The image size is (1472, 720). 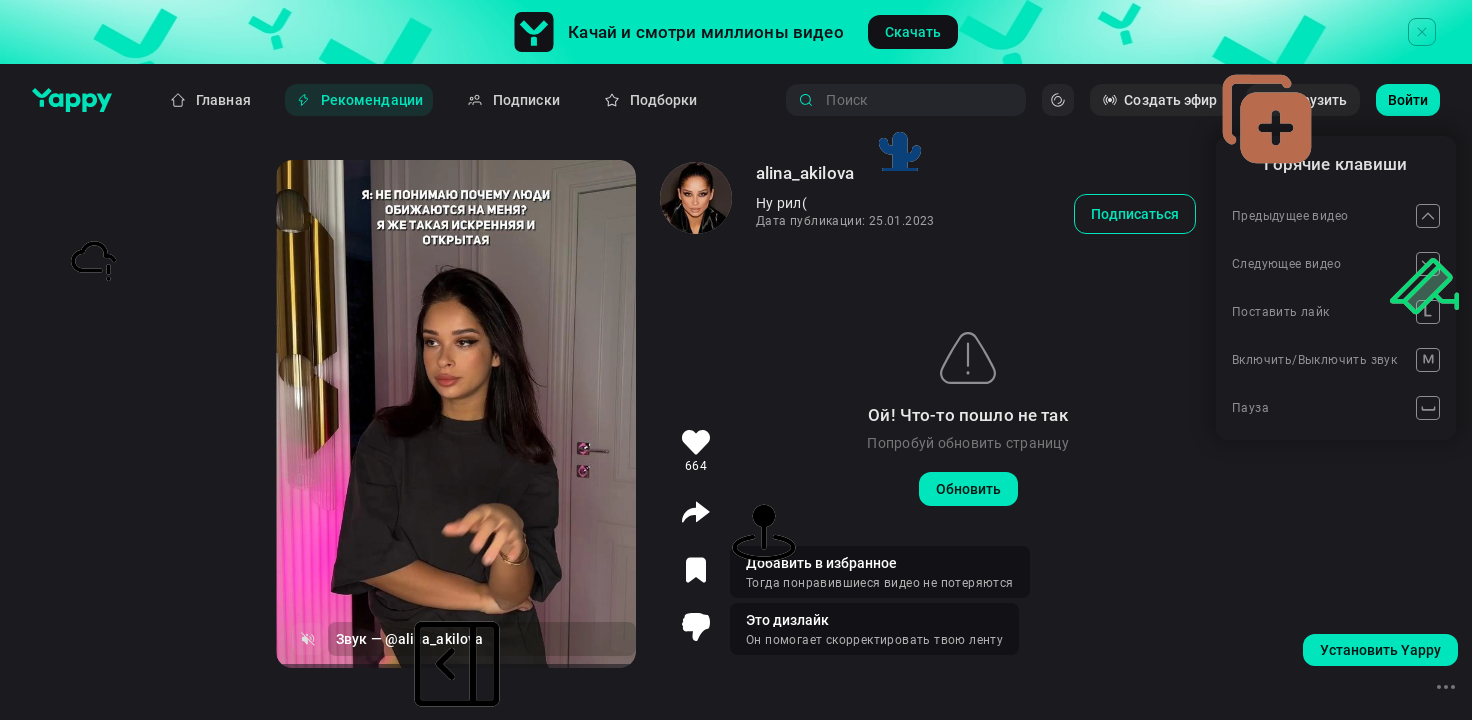 What do you see at coordinates (94, 258) in the screenshot?
I see `cloud storage warning or alert` at bounding box center [94, 258].